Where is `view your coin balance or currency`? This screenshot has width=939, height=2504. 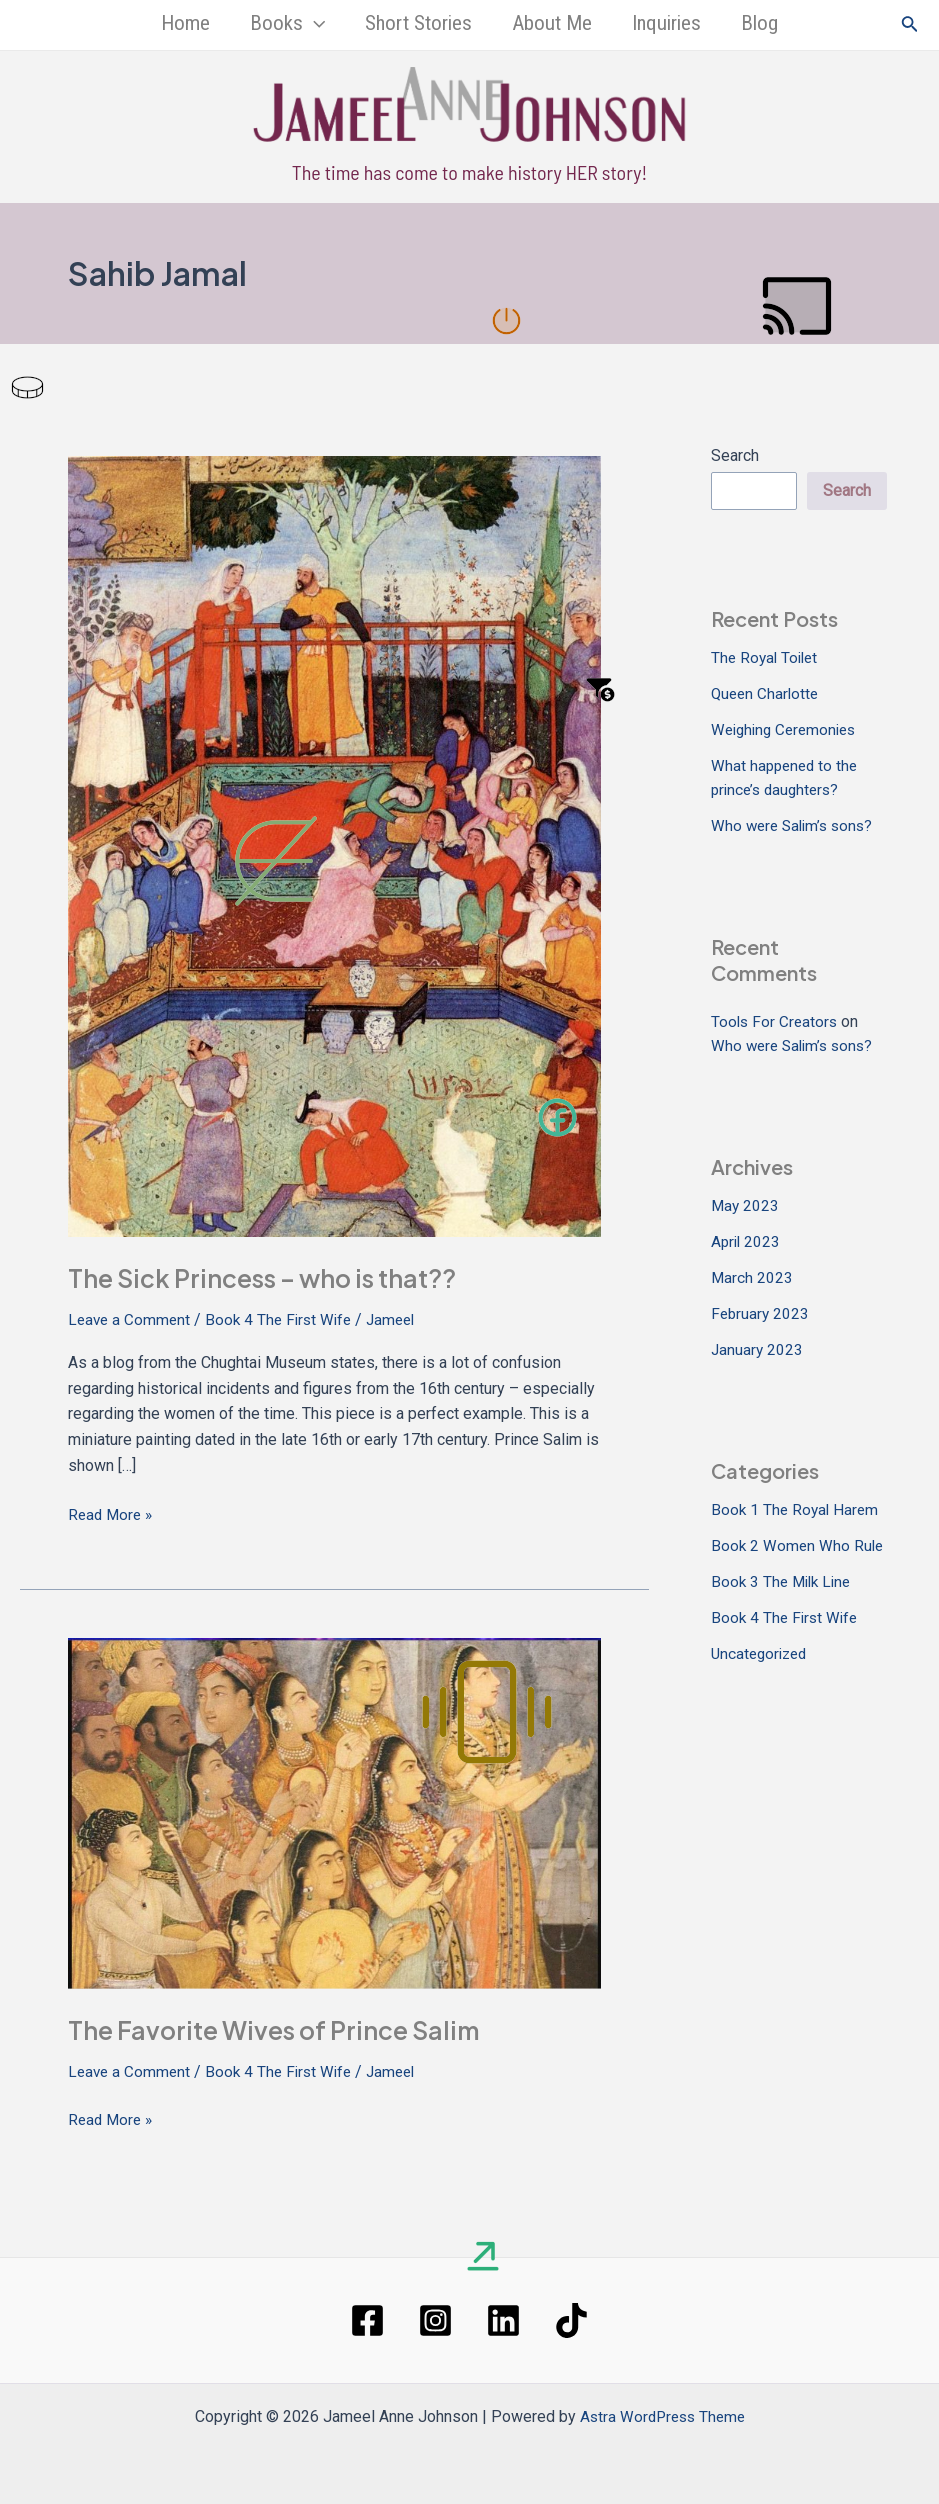 view your coin balance or currency is located at coordinates (27, 387).